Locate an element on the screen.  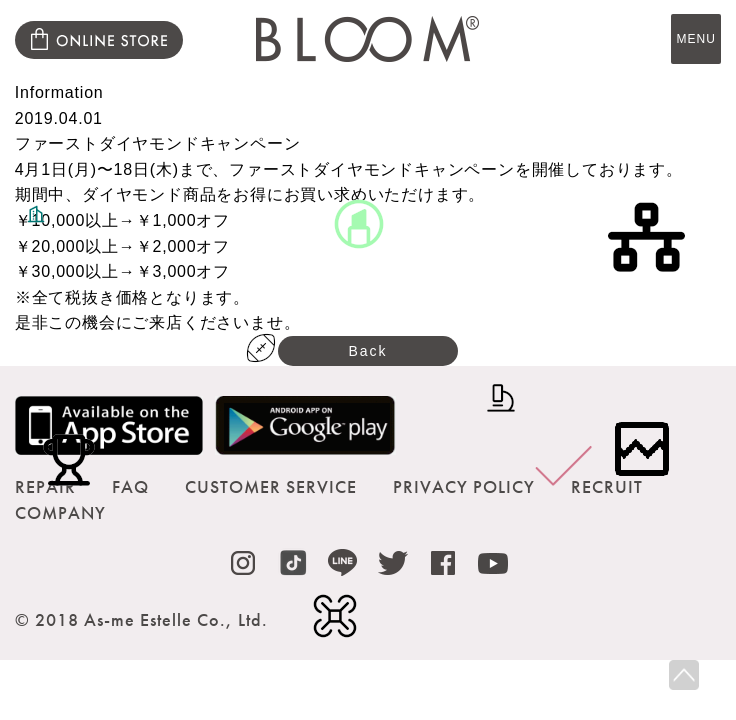
access drone controls is located at coordinates (335, 616).